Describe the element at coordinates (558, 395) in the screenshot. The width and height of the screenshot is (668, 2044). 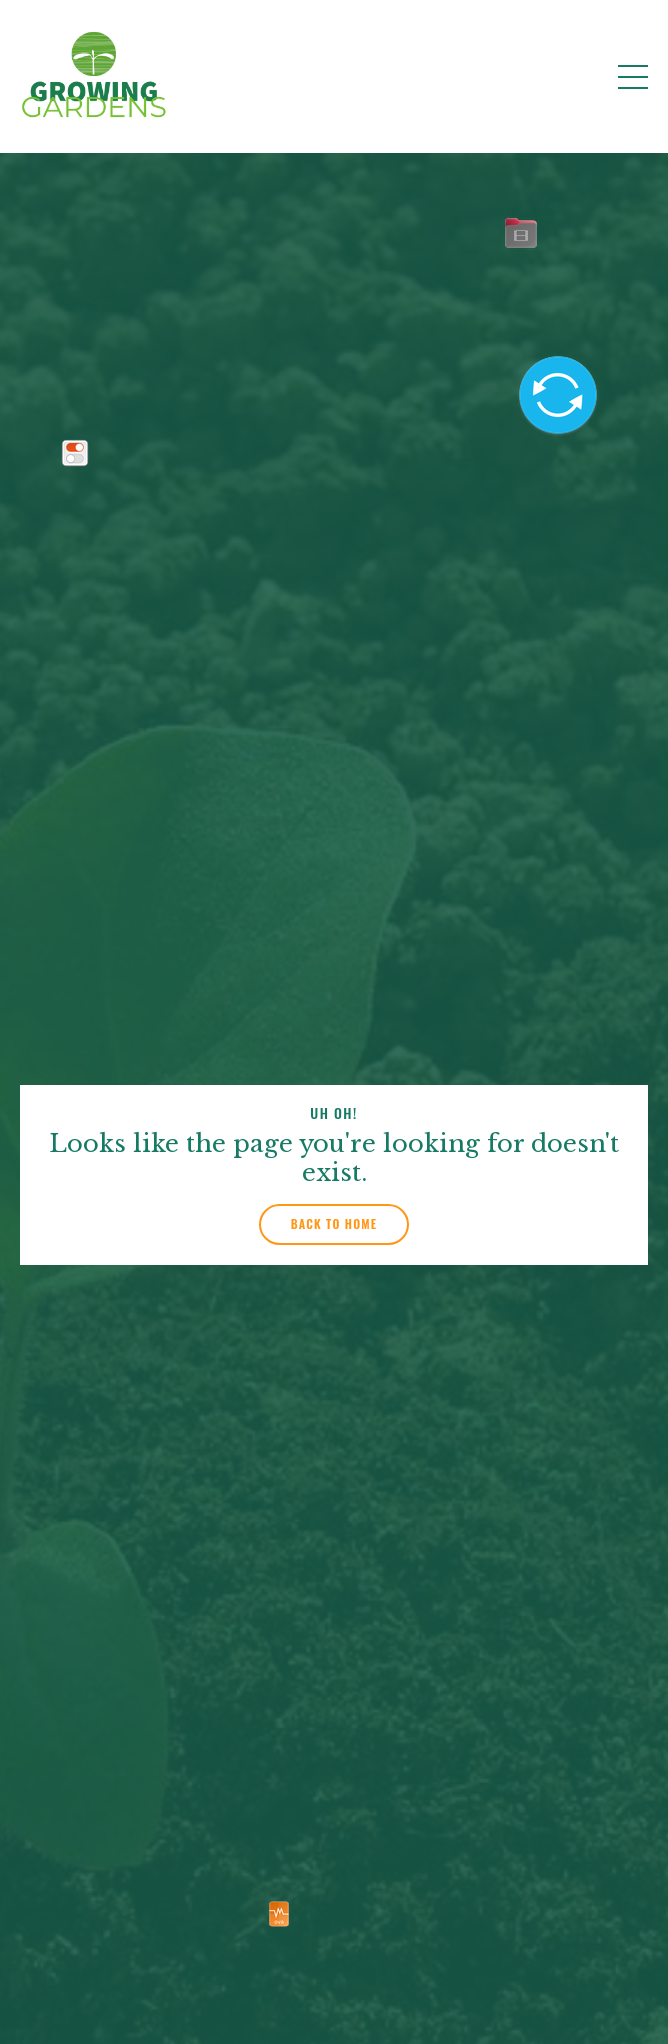
I see `indicates file sync in progress` at that location.